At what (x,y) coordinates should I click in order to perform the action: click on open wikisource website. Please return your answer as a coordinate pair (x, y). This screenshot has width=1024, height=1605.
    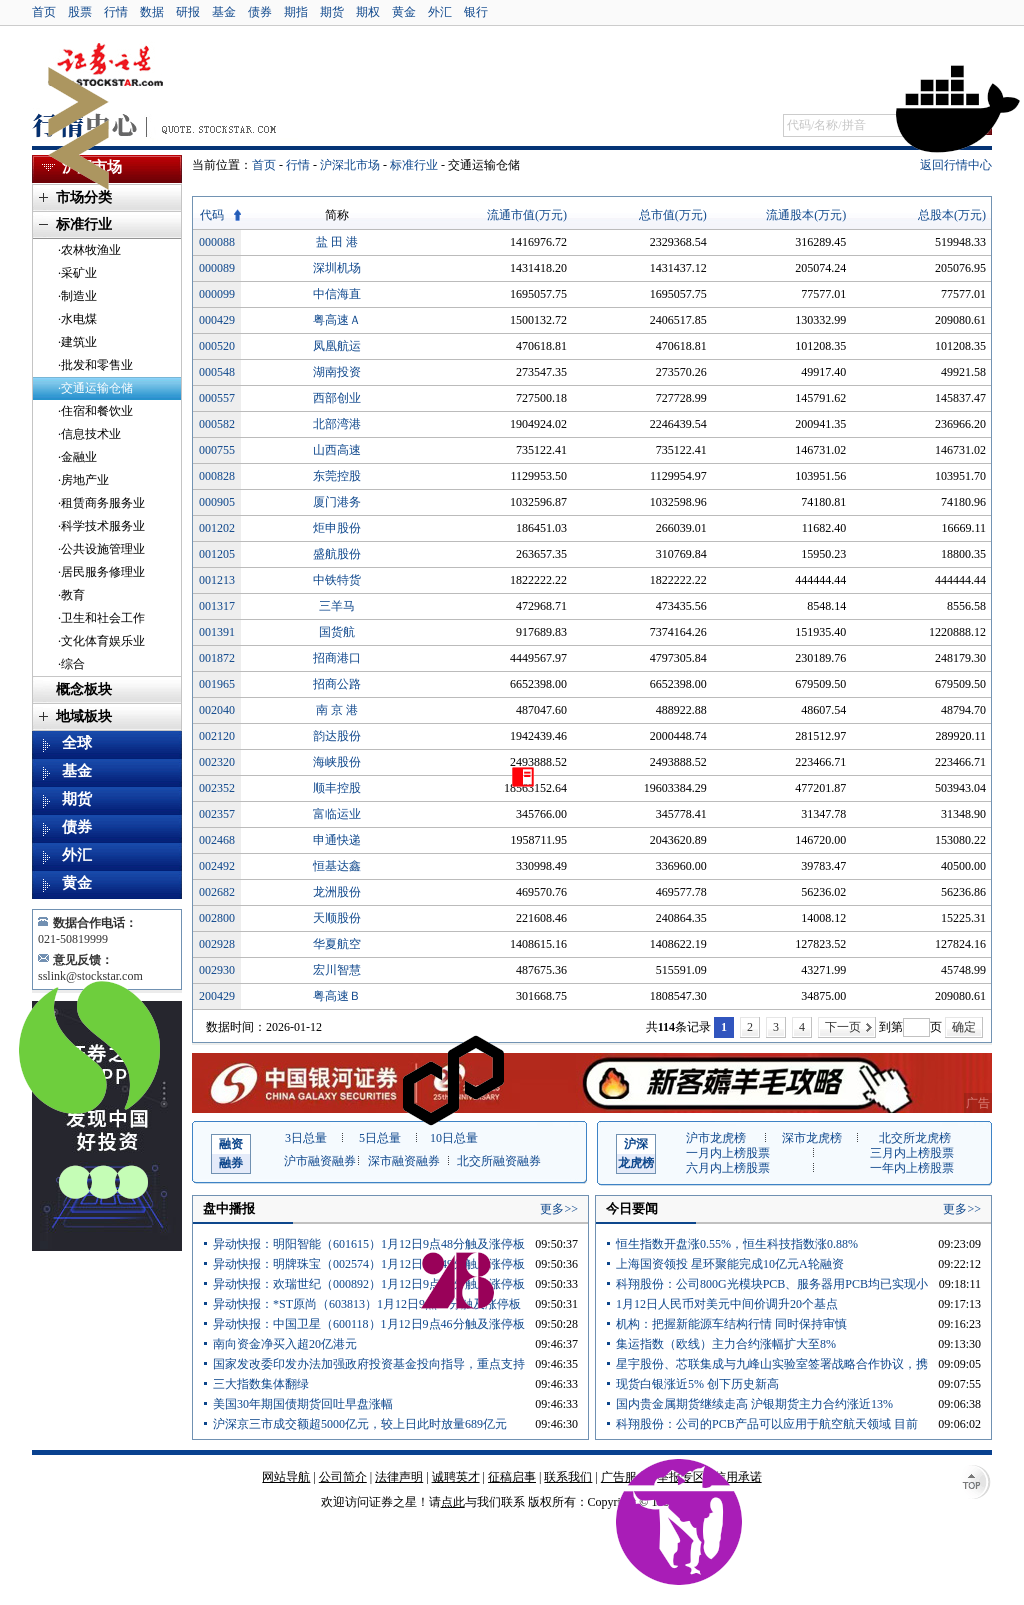
    Looking at the image, I should click on (679, 1522).